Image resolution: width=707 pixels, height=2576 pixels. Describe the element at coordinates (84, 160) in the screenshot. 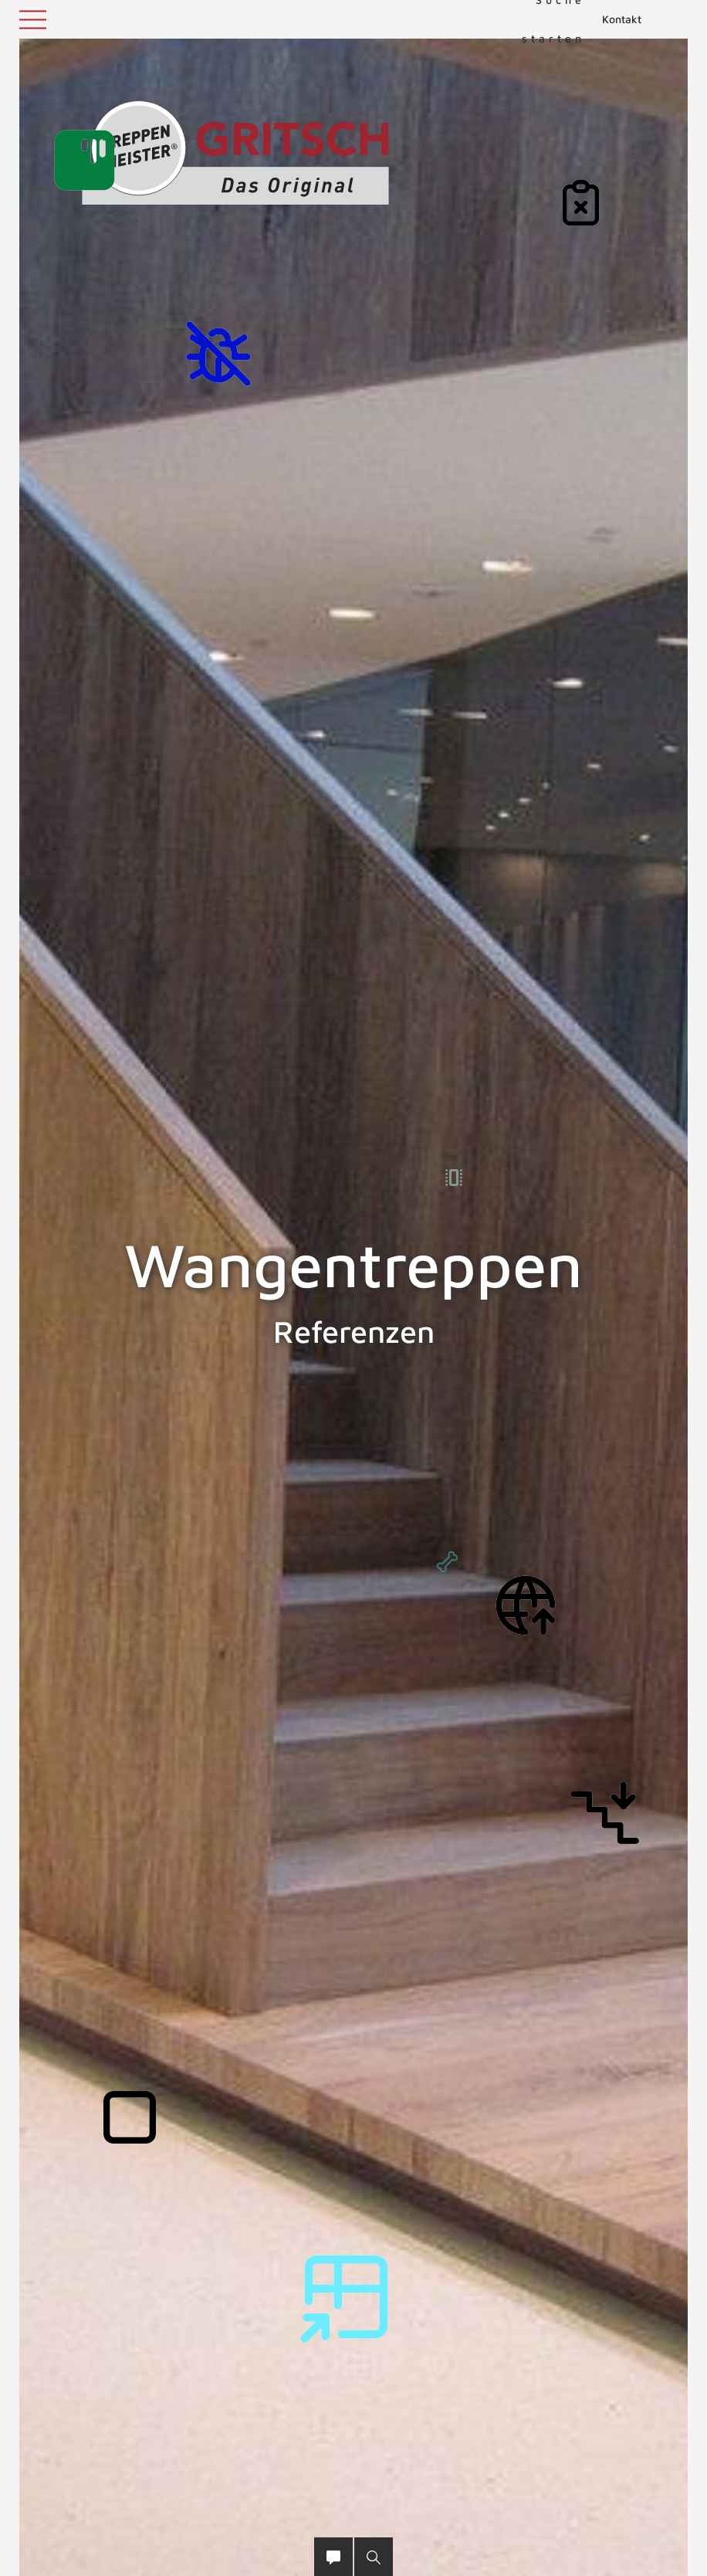

I see `align content to top-right corner` at that location.